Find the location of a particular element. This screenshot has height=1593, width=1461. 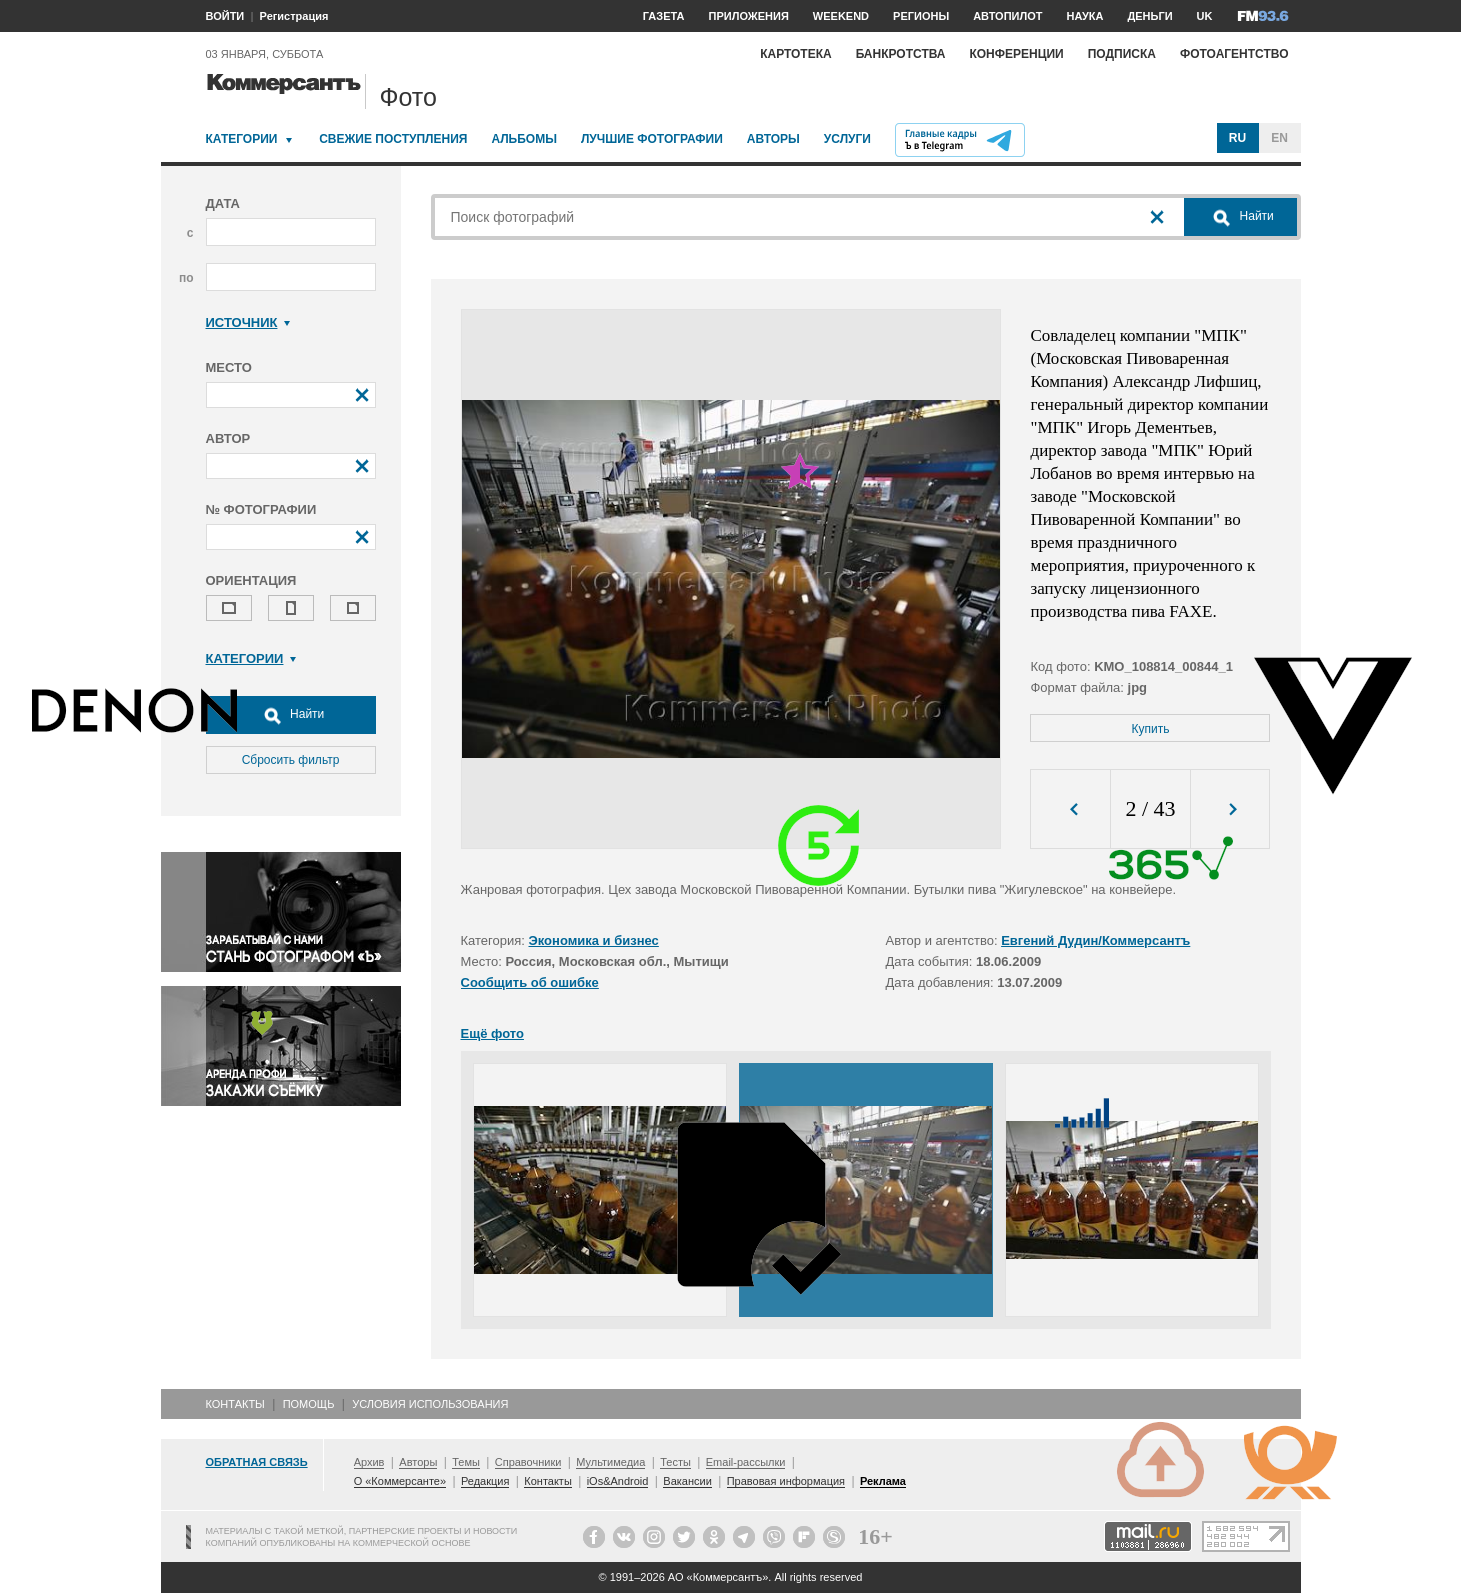

Vue.js framework logo is located at coordinates (1333, 726).